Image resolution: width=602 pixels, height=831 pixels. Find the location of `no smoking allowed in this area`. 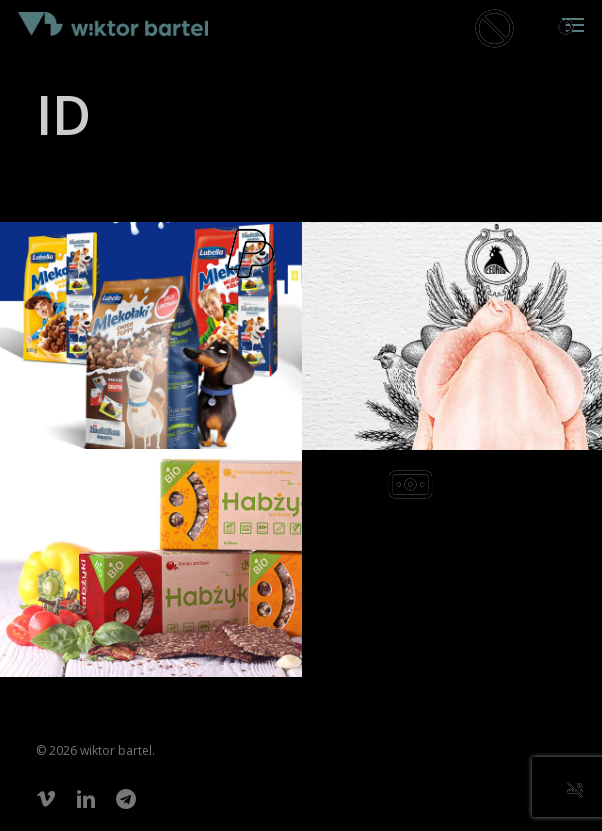

no smoking allowed in this area is located at coordinates (575, 790).